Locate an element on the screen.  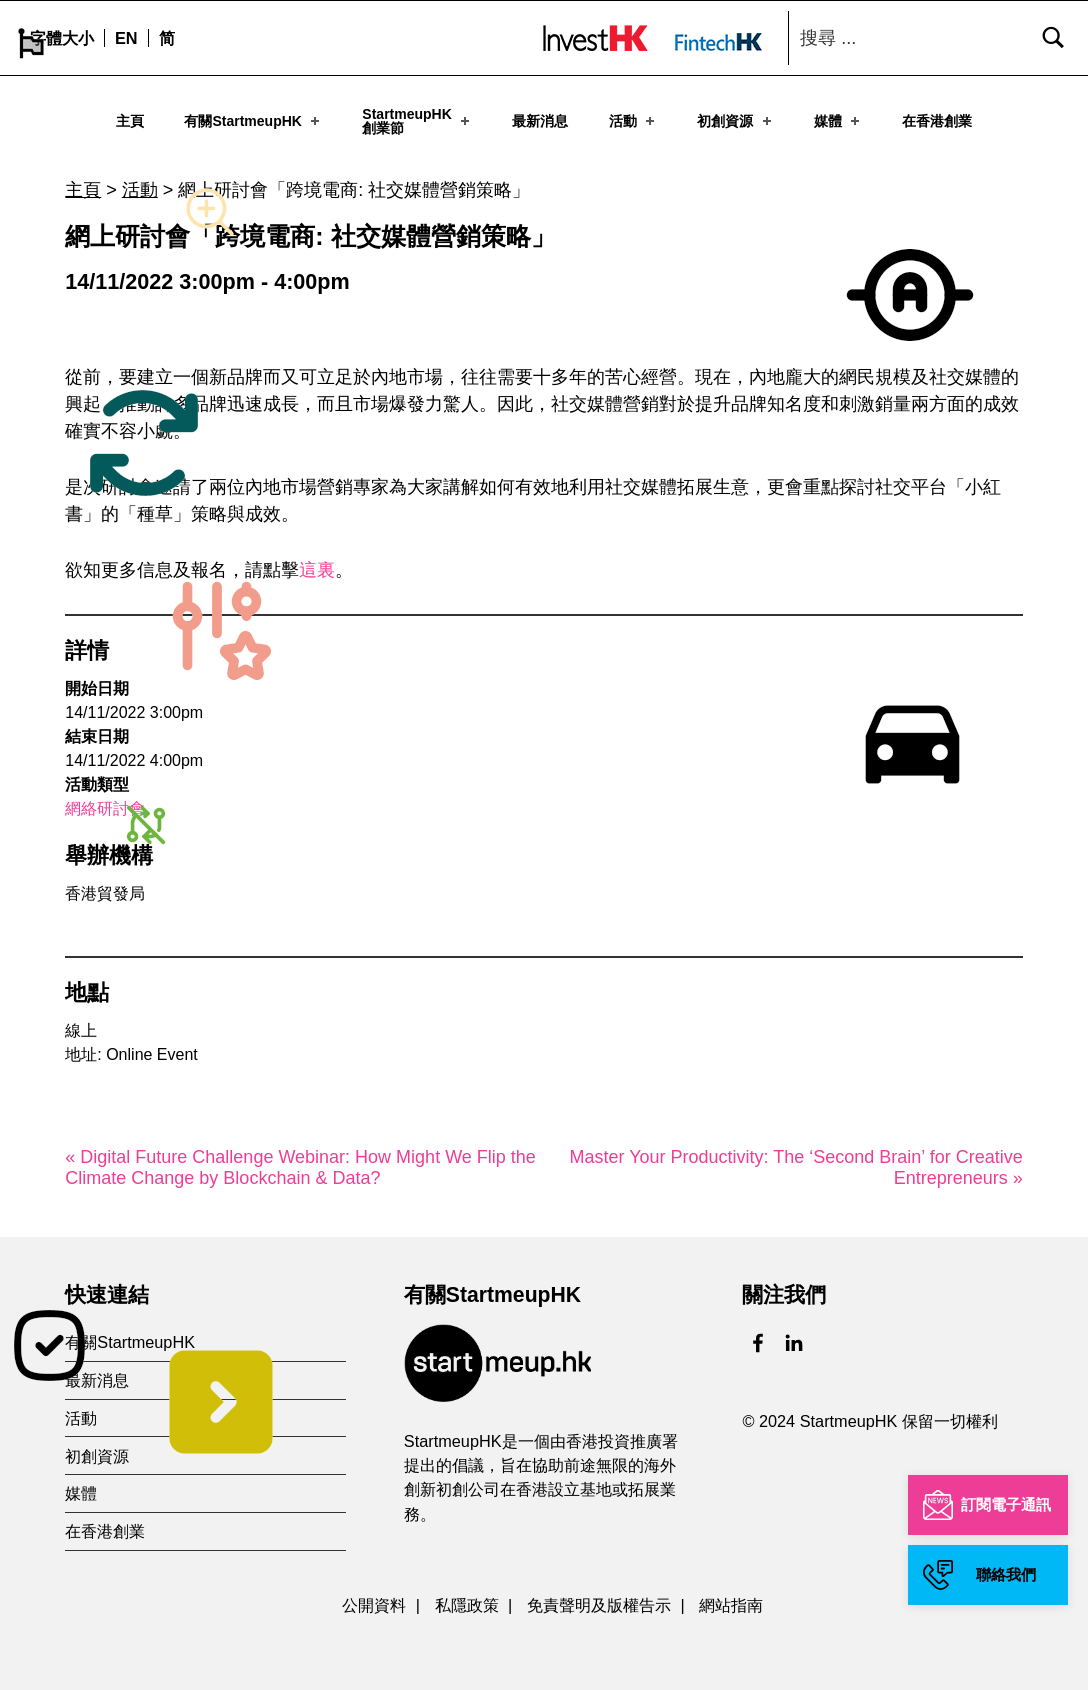
ammeter symbol for circuit diagrams is located at coordinates (910, 295).